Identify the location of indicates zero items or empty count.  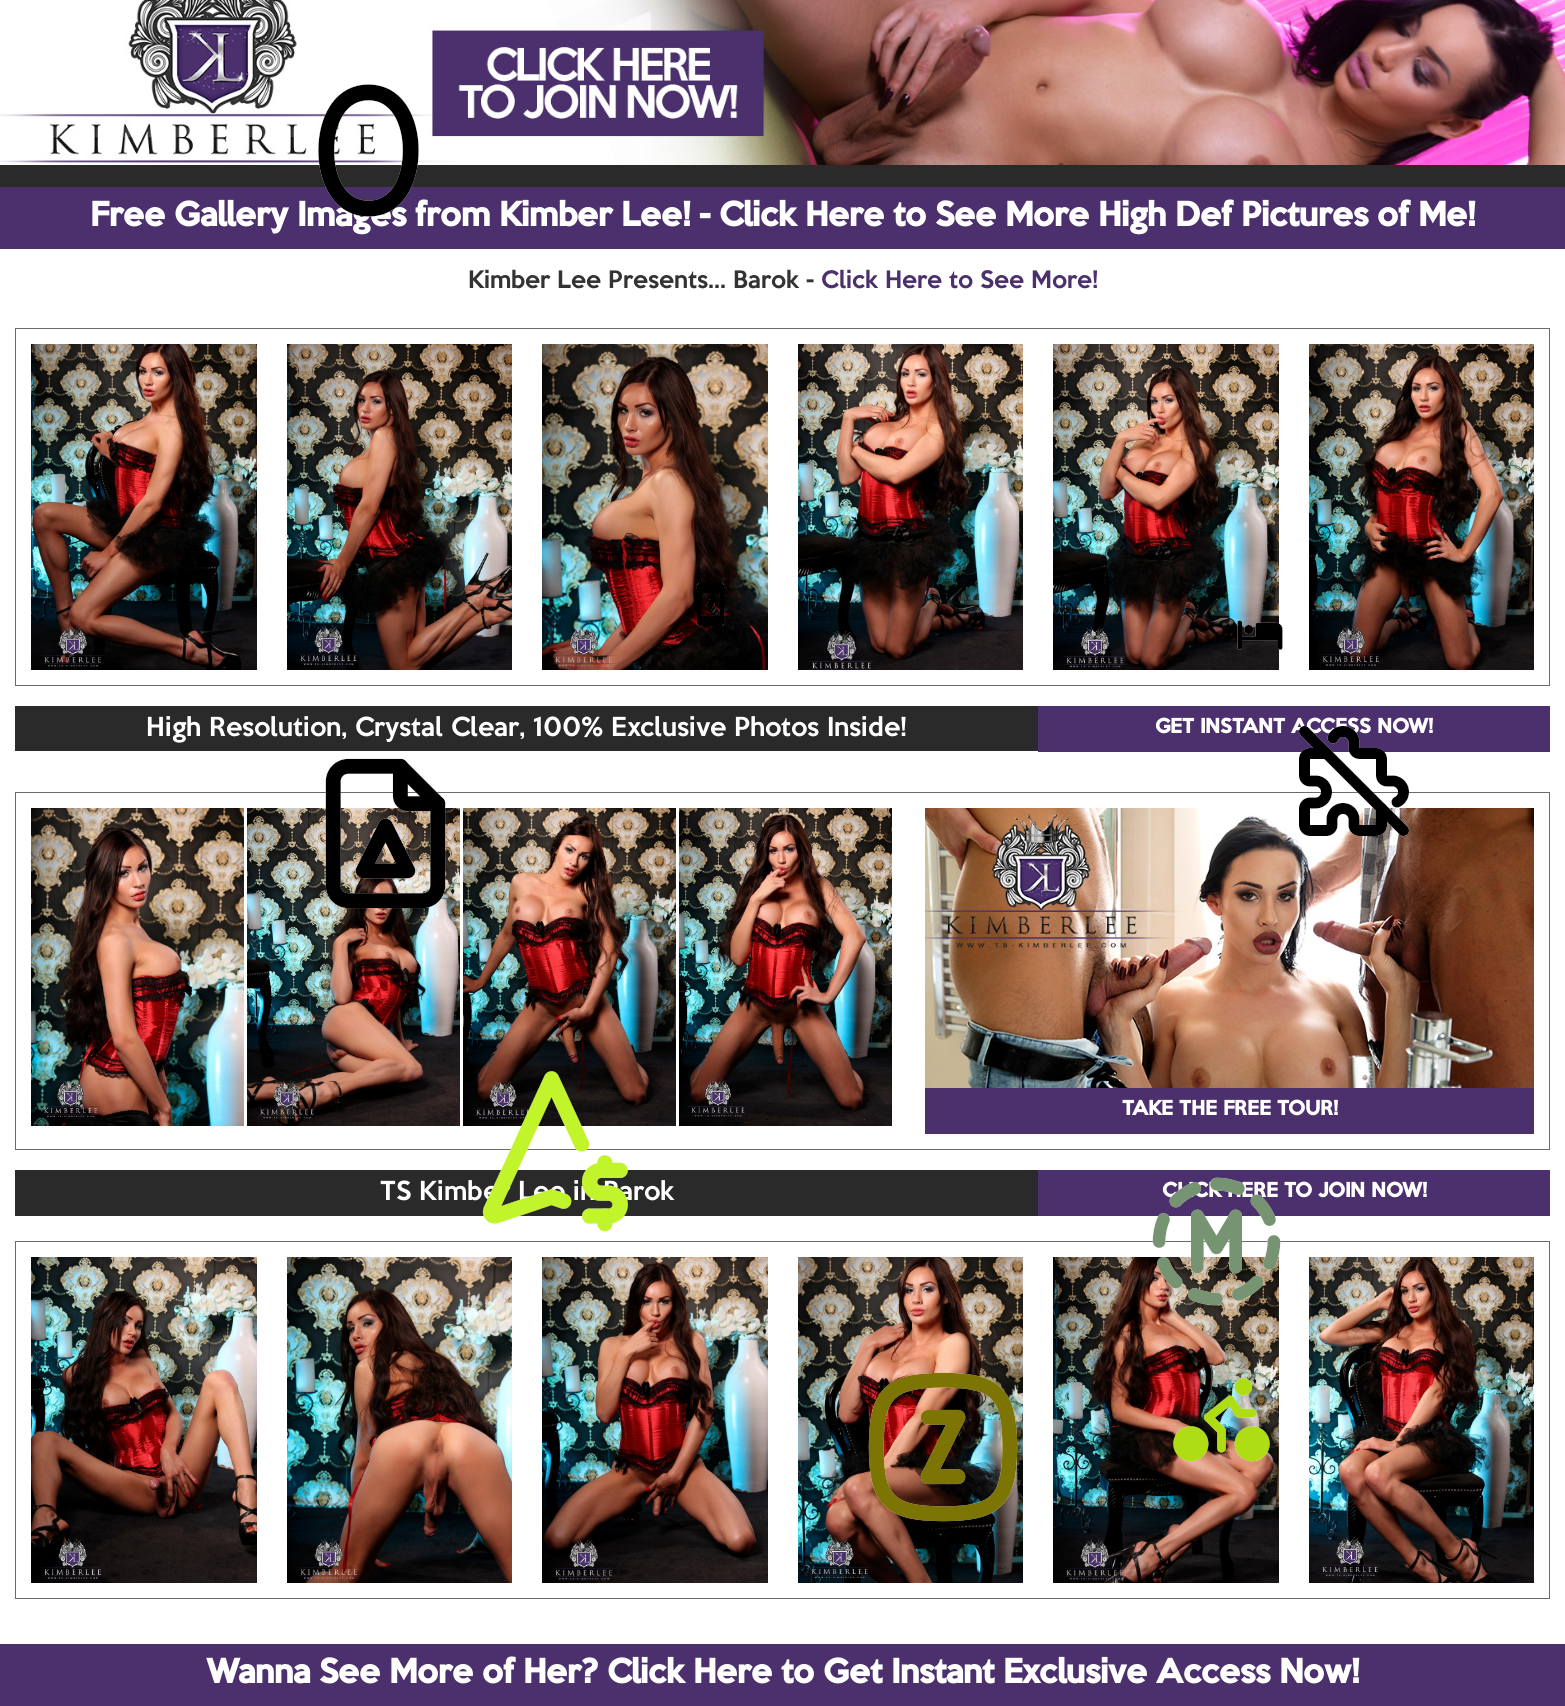
(368, 150).